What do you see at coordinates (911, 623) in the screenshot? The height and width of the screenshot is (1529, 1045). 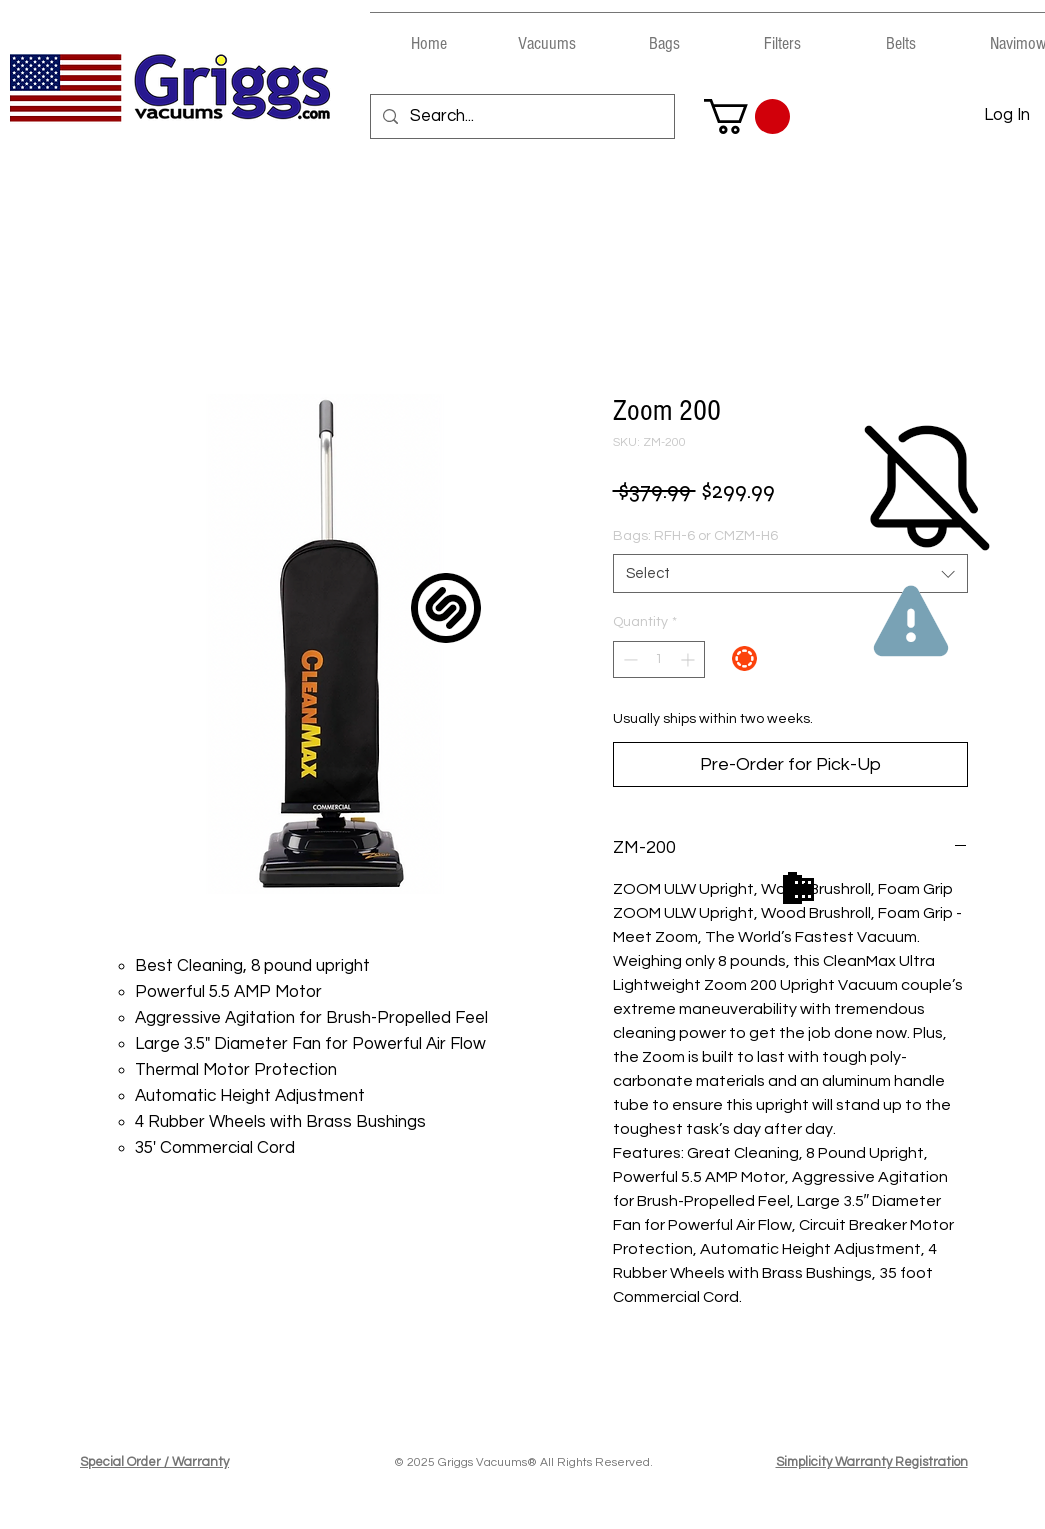 I see `indicates a warning or important alert` at bounding box center [911, 623].